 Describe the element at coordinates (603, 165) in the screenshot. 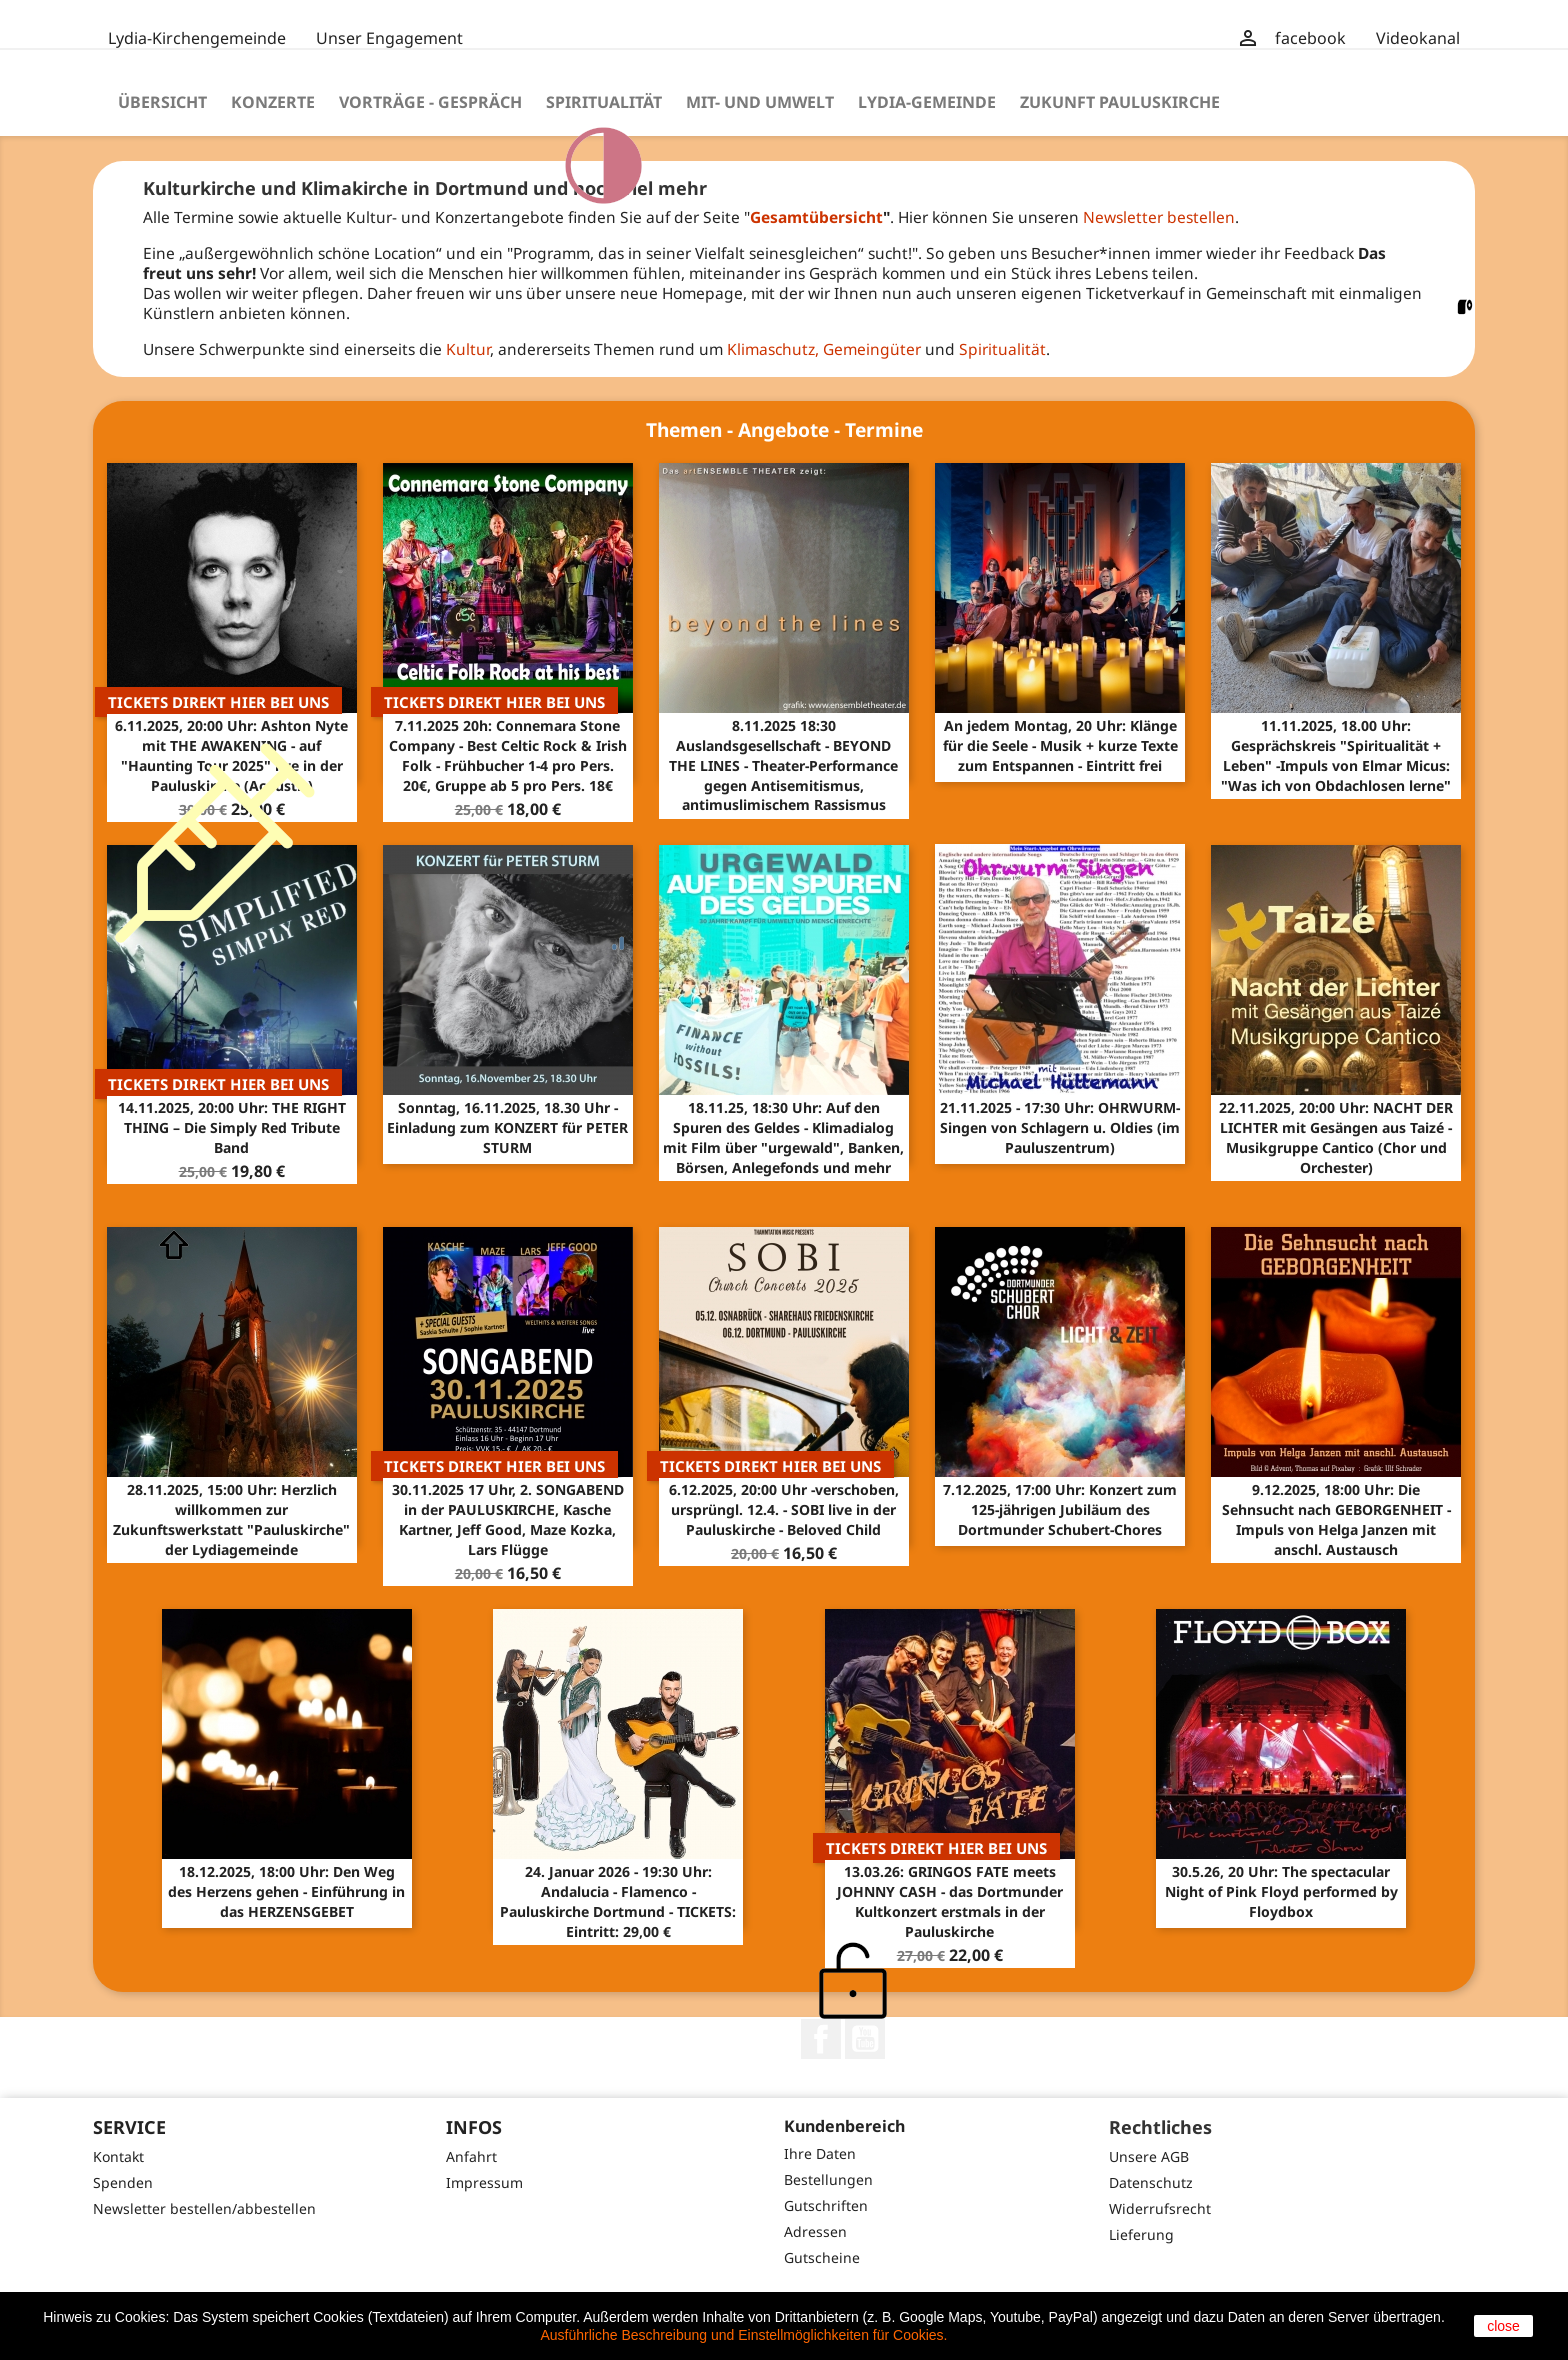

I see `adjust display contrast settings` at that location.